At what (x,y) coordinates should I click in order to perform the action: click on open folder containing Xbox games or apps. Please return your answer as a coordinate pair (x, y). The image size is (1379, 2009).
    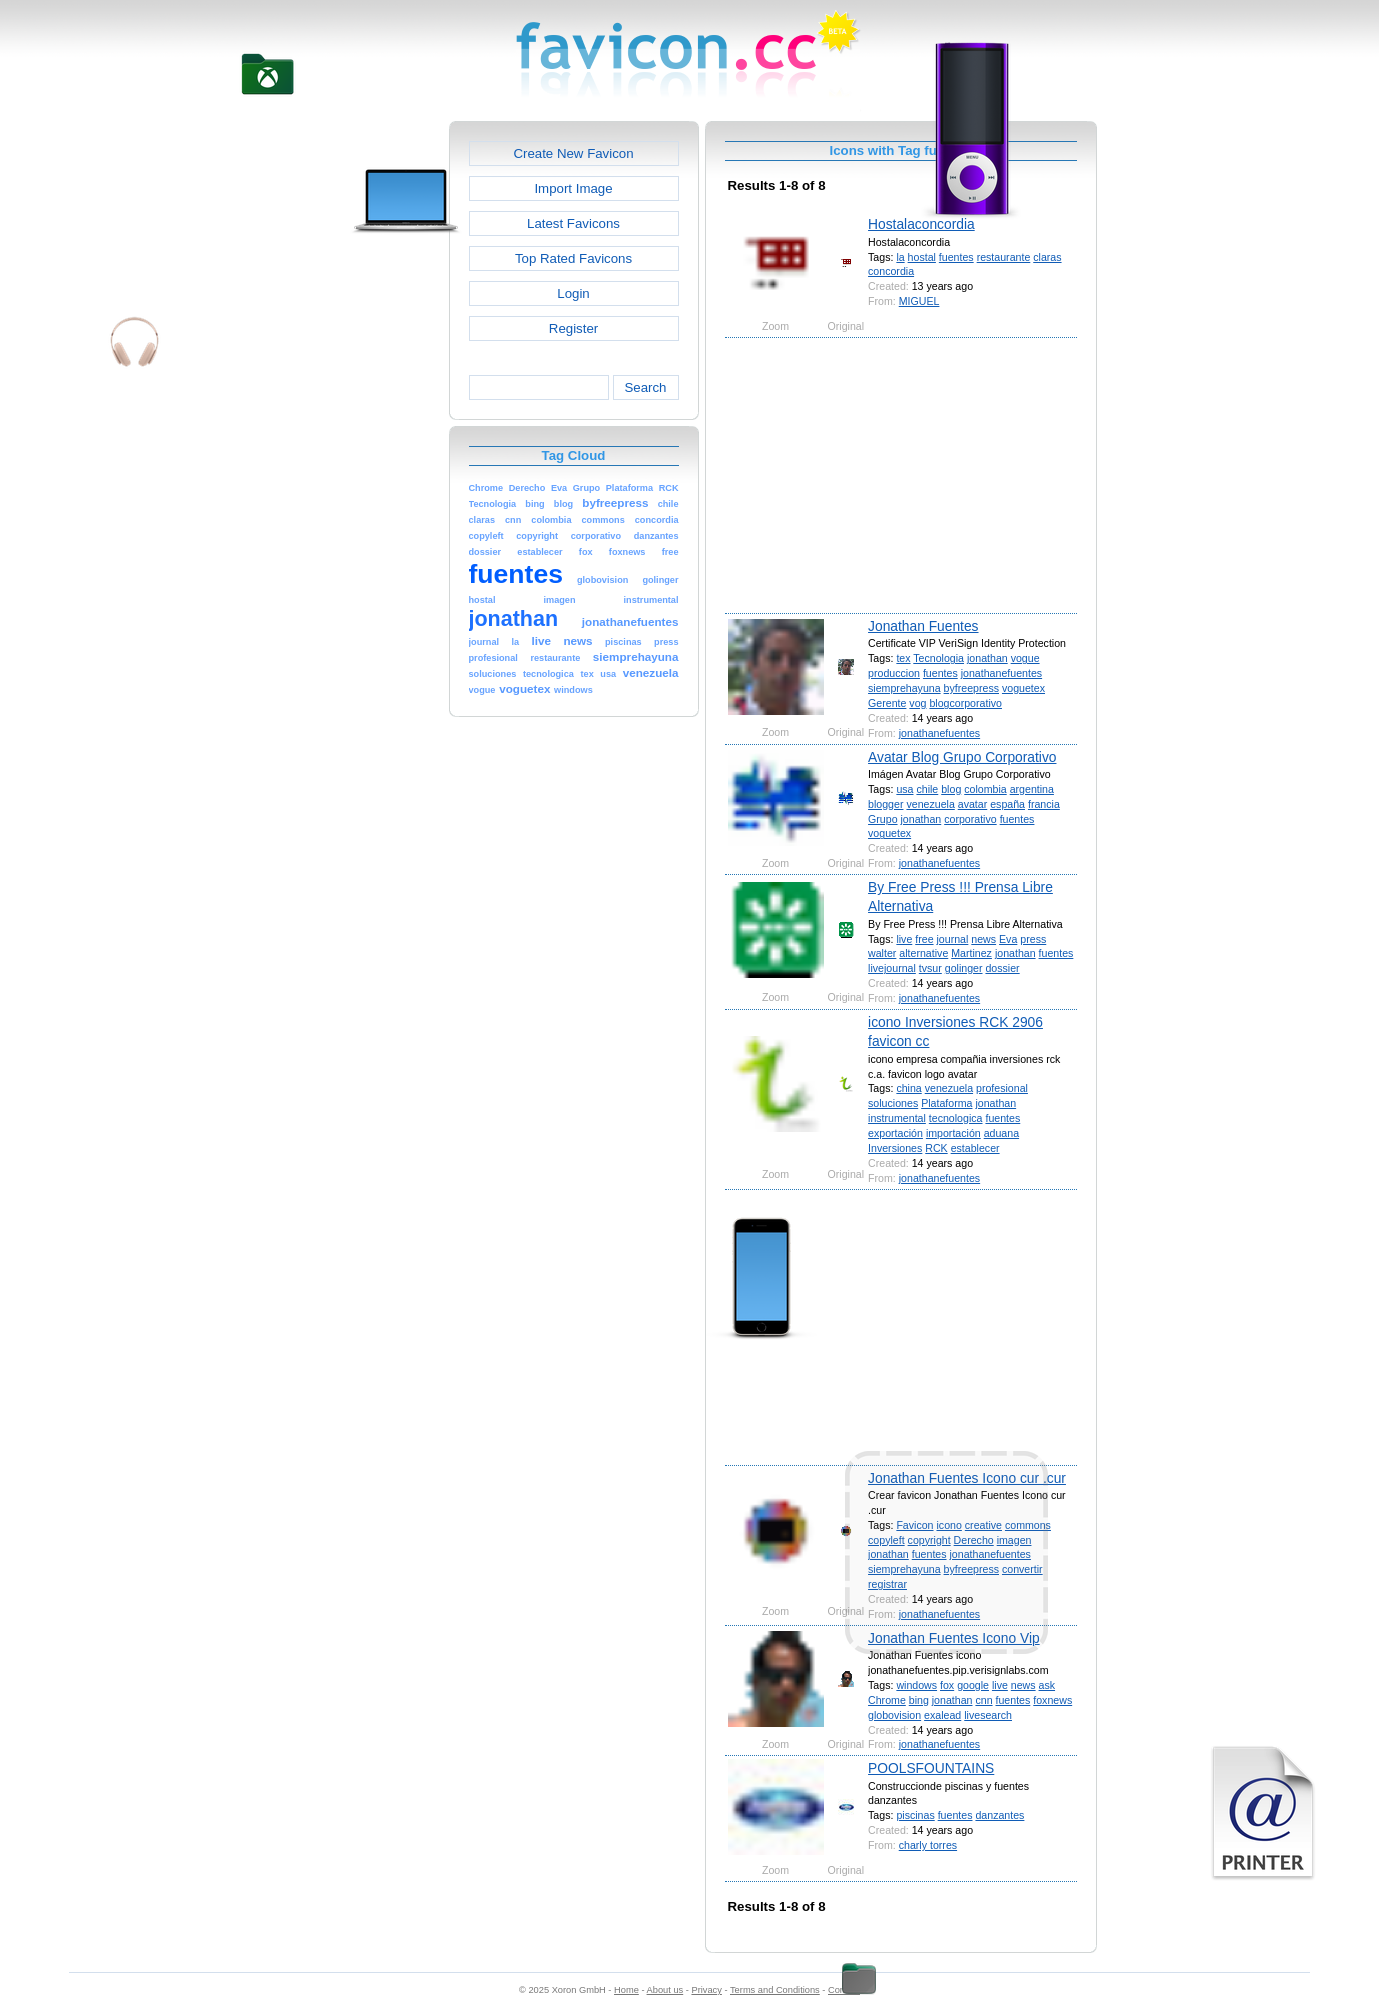
    Looking at the image, I should click on (267, 75).